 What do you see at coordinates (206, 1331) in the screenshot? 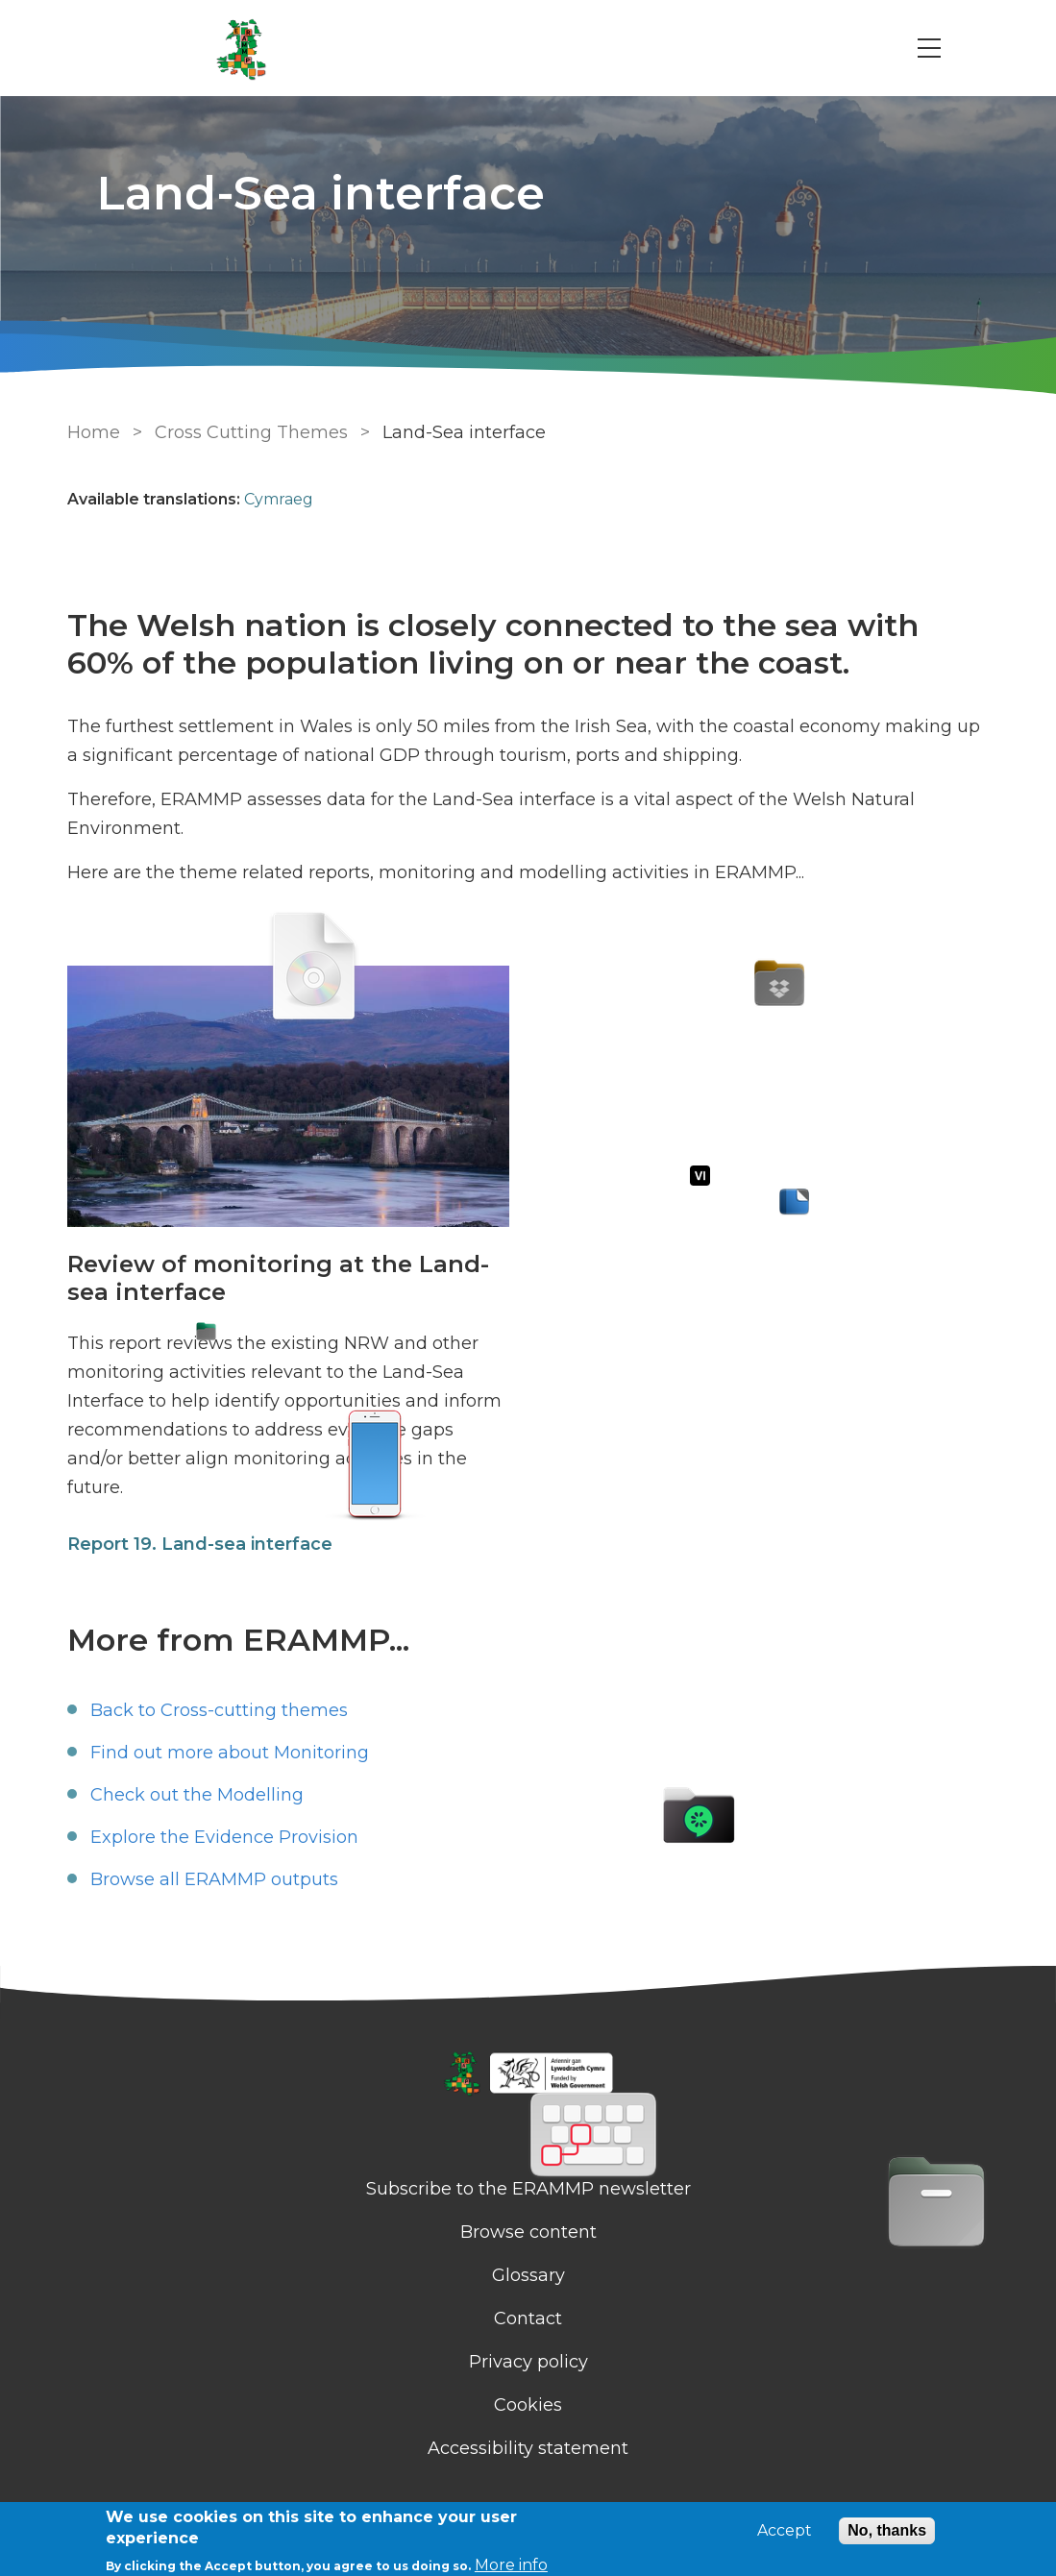
I see `open folder containing files` at bounding box center [206, 1331].